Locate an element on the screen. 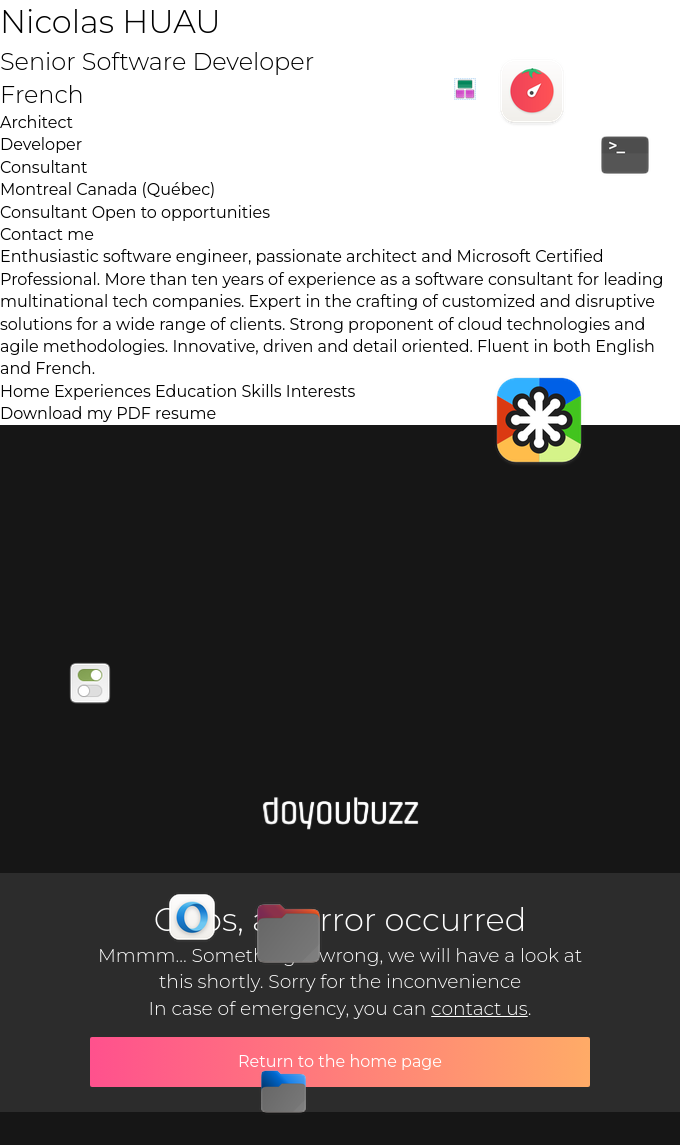 The height and width of the screenshot is (1145, 680). open folder containing files is located at coordinates (283, 1091).